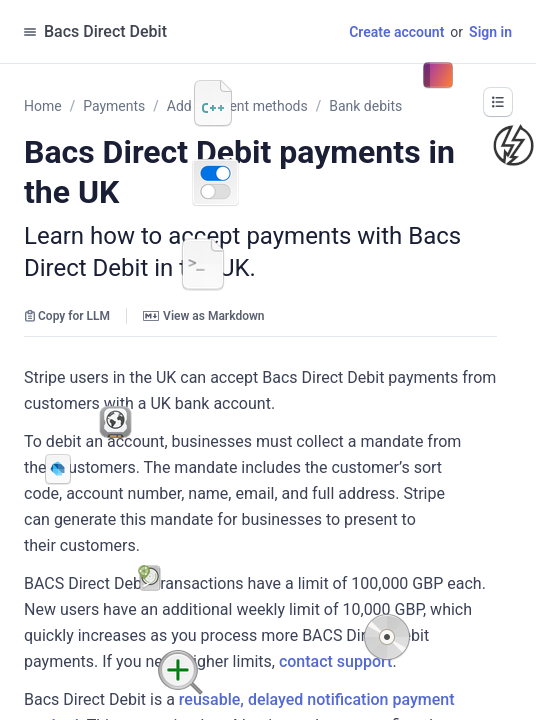 The width and height of the screenshot is (536, 720). I want to click on dart programming language source file, so click(58, 469).